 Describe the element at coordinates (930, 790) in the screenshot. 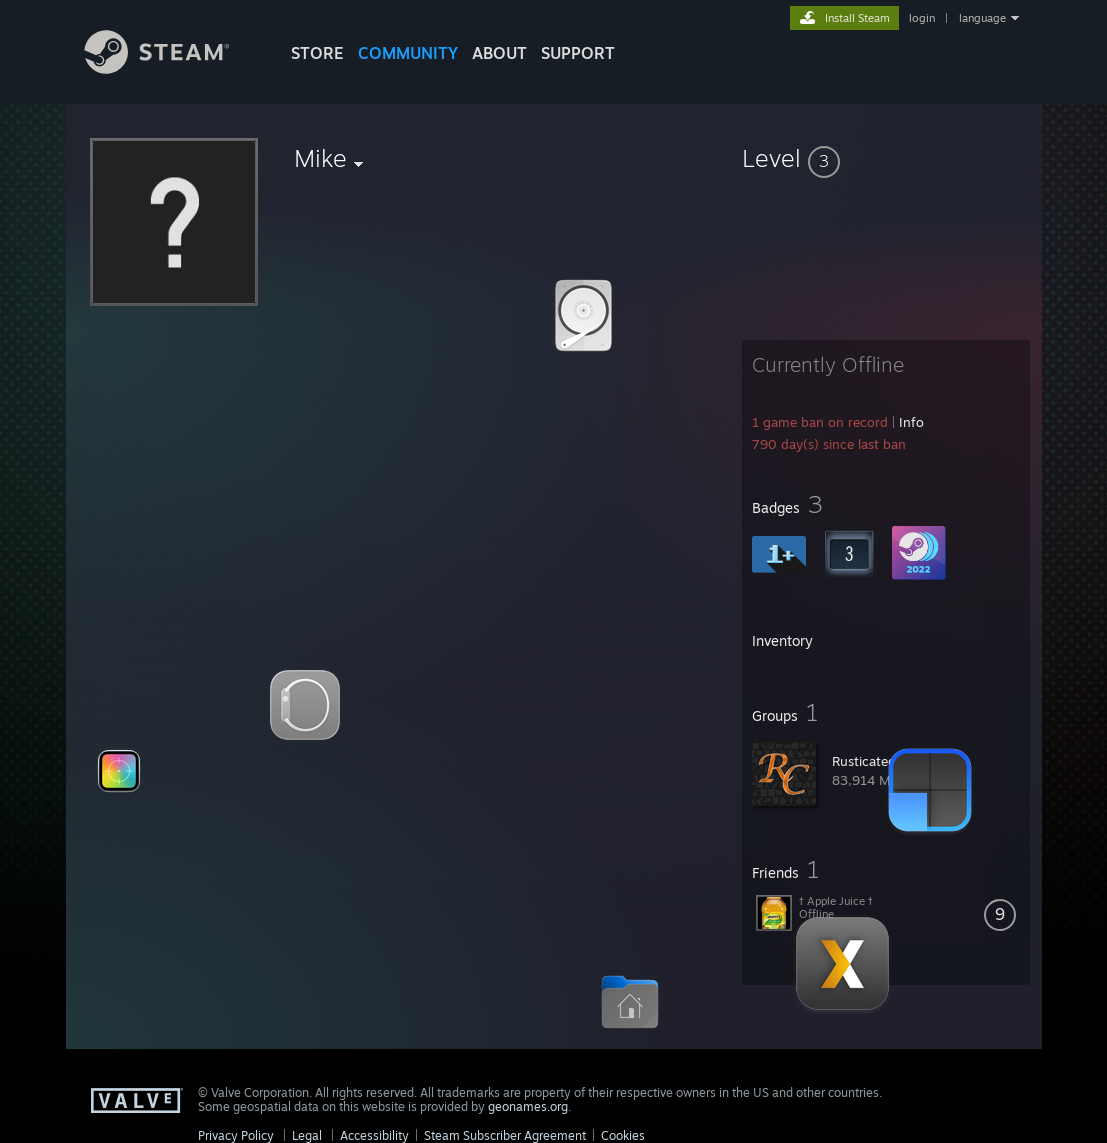

I see `switch to the bottom-left workspace` at that location.